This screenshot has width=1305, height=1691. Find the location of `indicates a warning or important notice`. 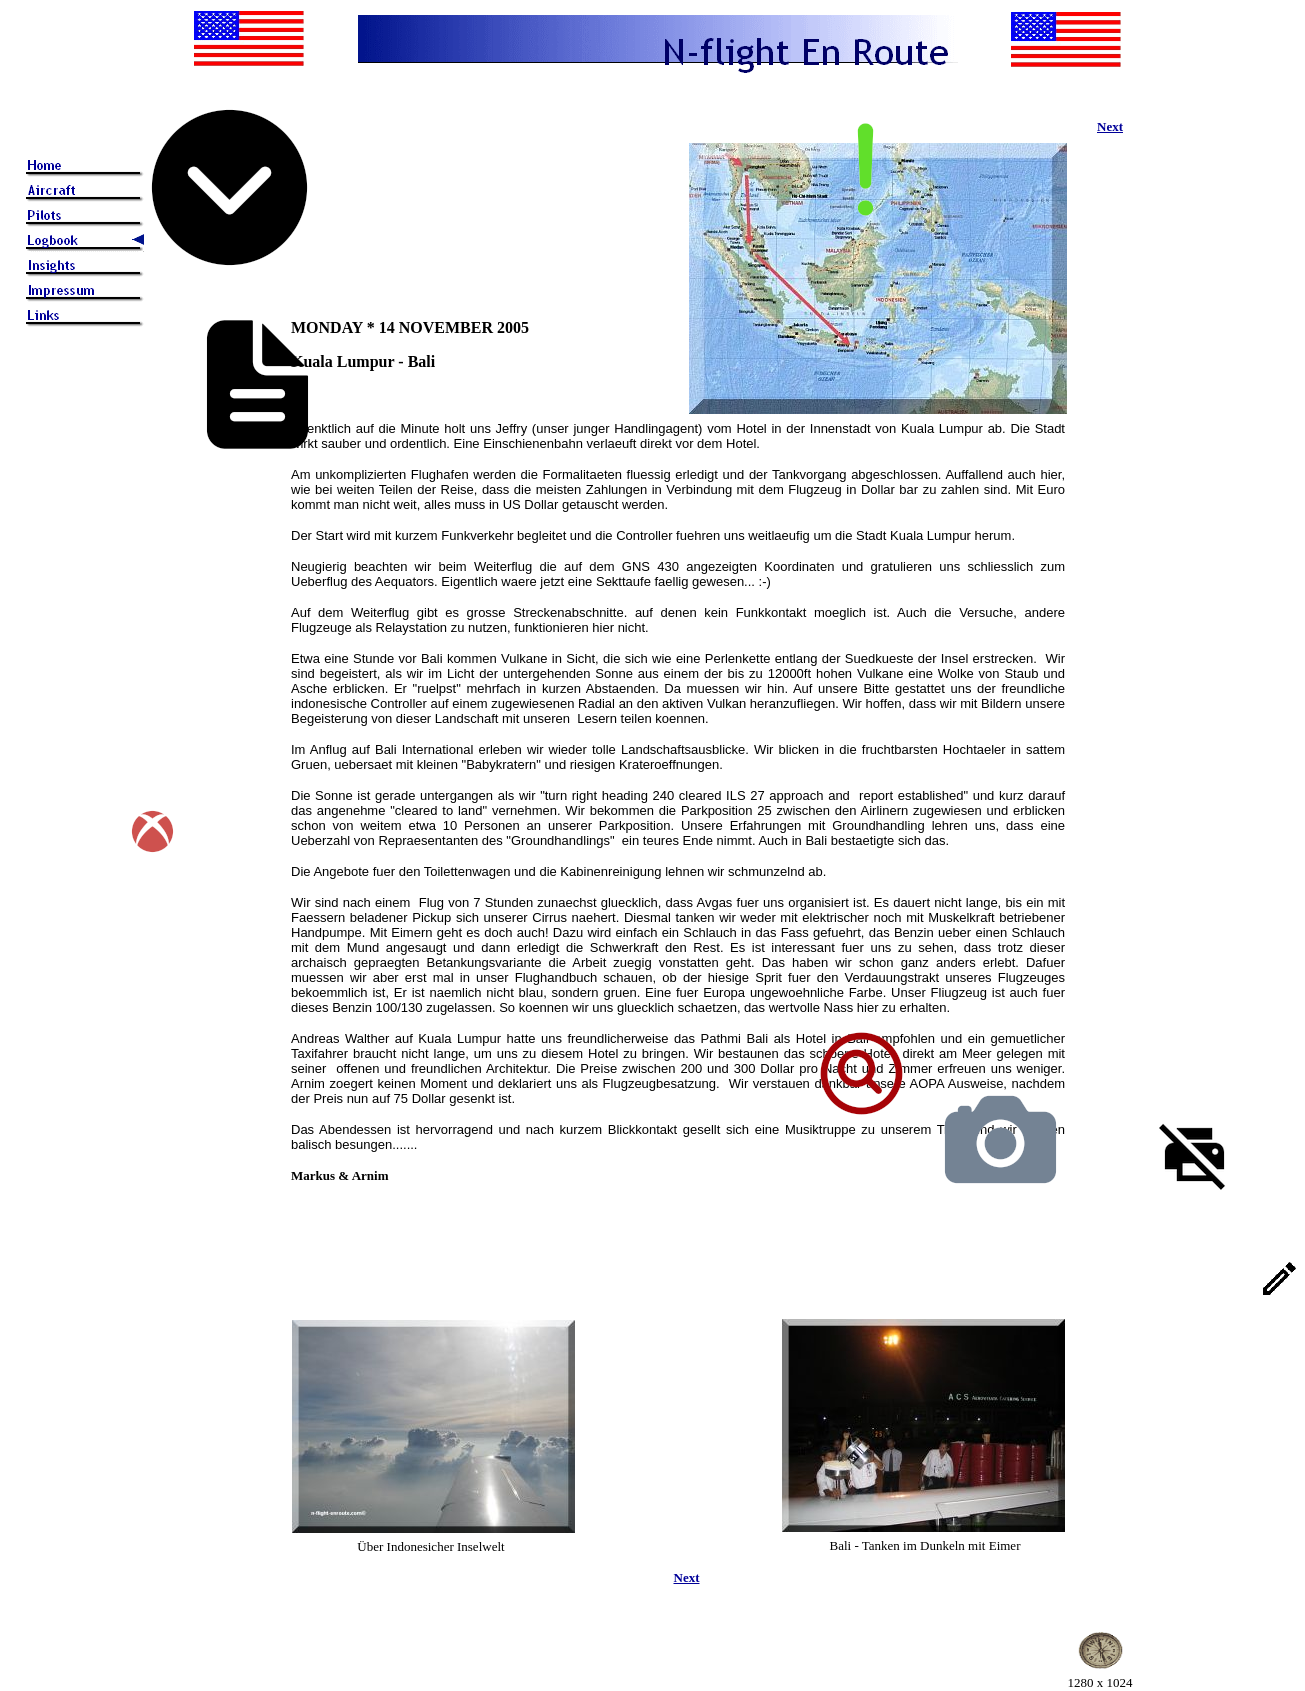

indicates a warning or important notice is located at coordinates (865, 169).